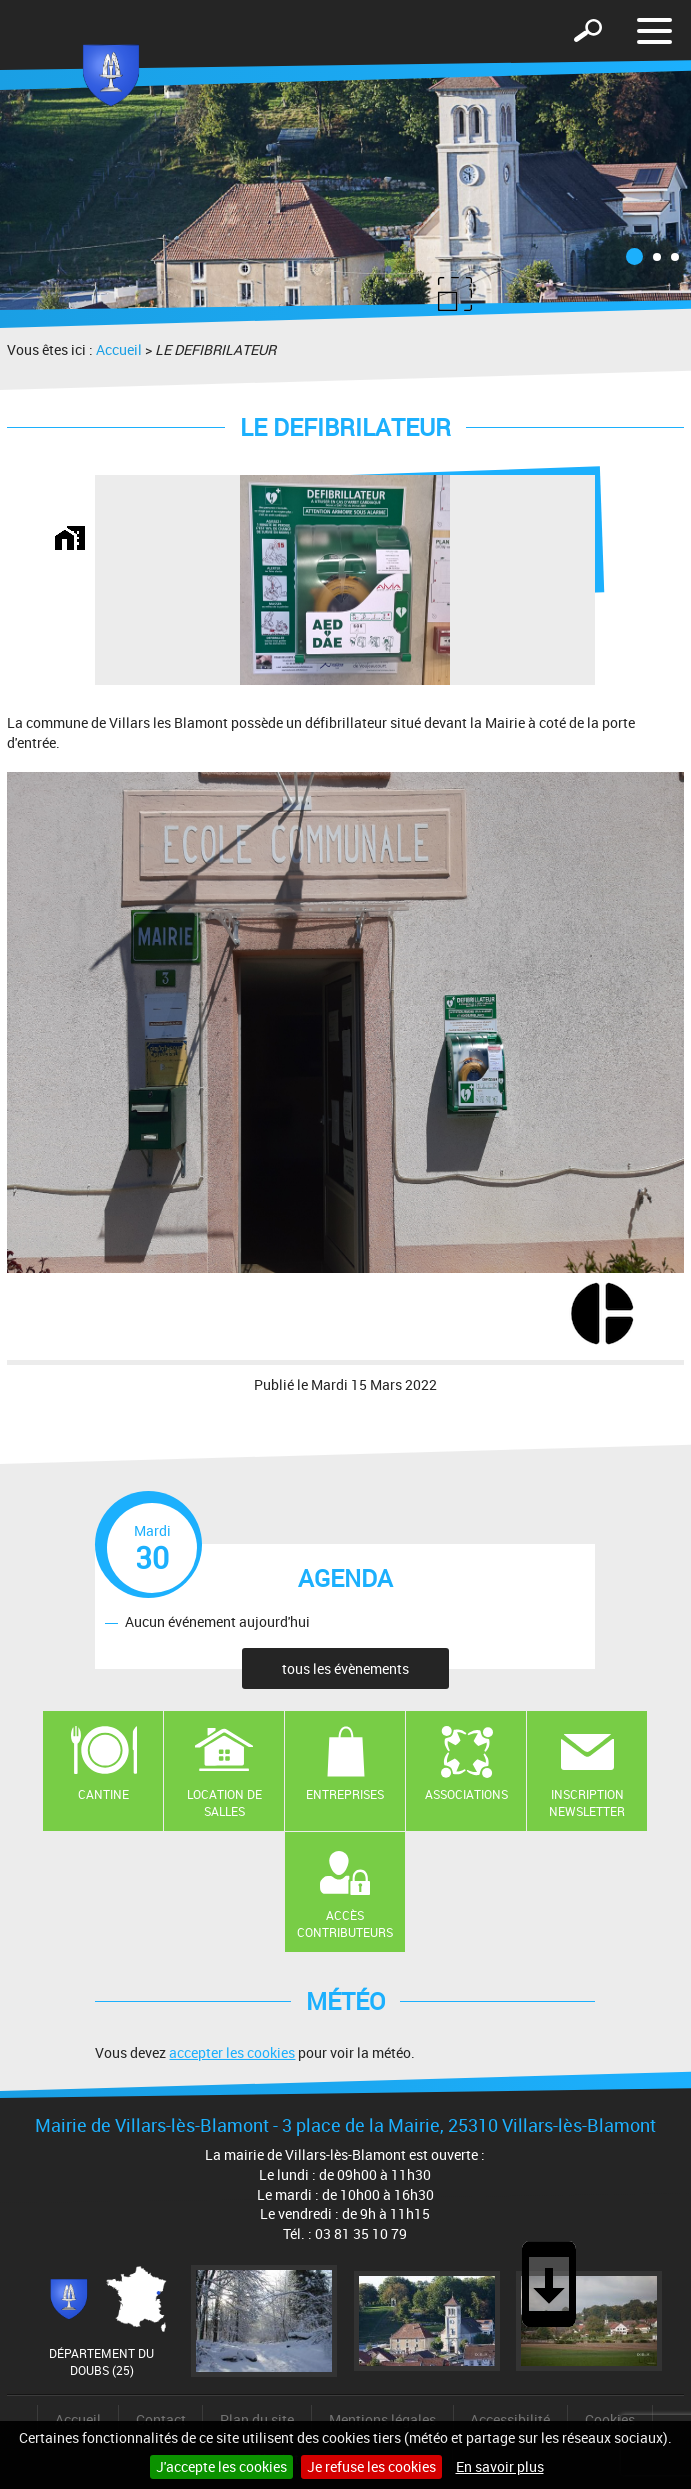 Image resolution: width=691 pixels, height=2489 pixels. What do you see at coordinates (70, 538) in the screenshot?
I see `switch between home and office mode` at bounding box center [70, 538].